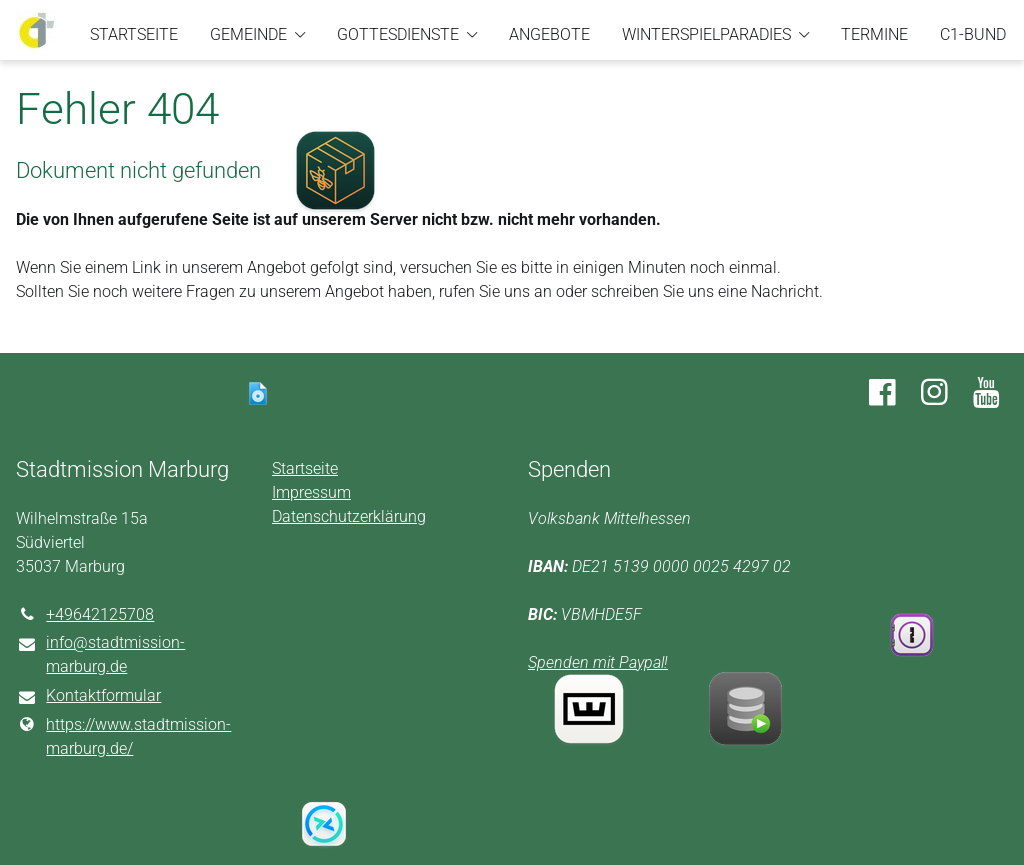 This screenshot has width=1024, height=865. Describe the element at coordinates (335, 170) in the screenshot. I see `open bee package manager application` at that location.